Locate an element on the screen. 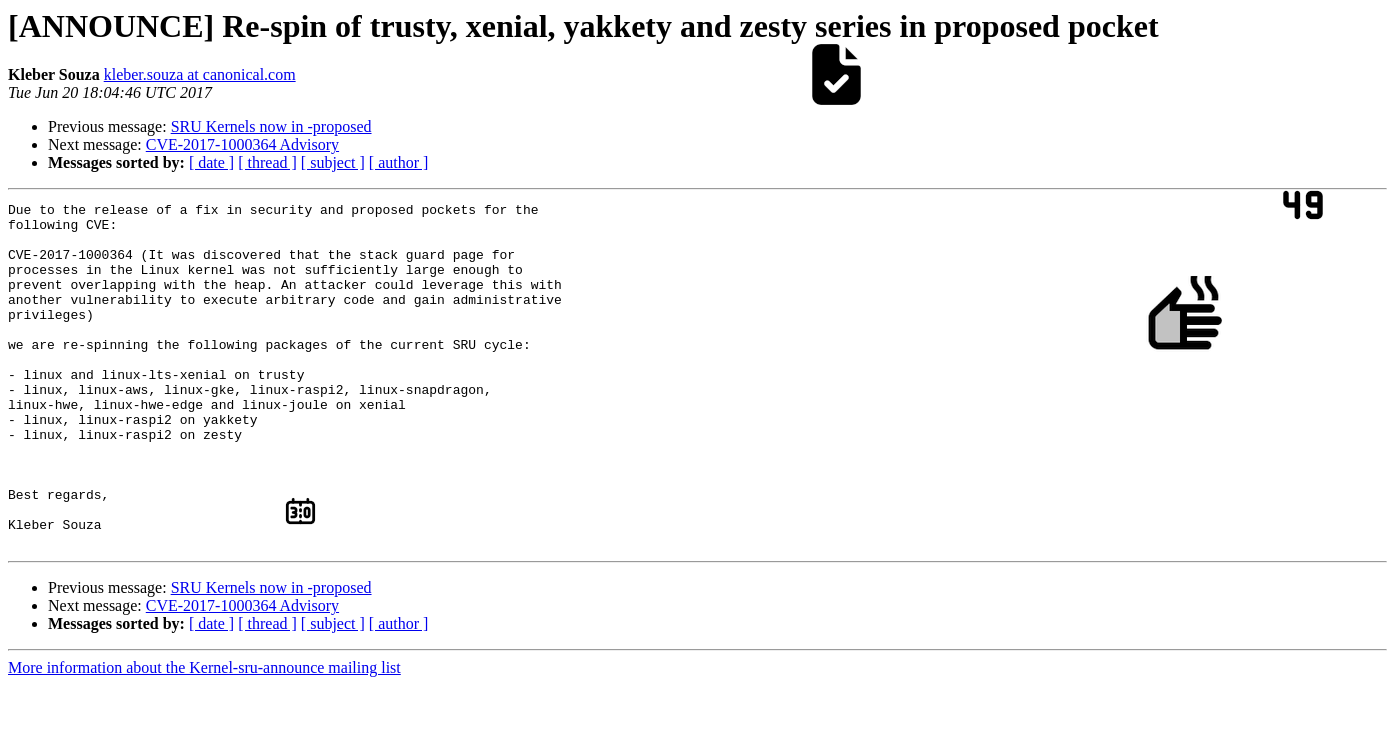 Image resolution: width=1395 pixels, height=754 pixels. hand dryer available in this location is located at coordinates (1187, 311).